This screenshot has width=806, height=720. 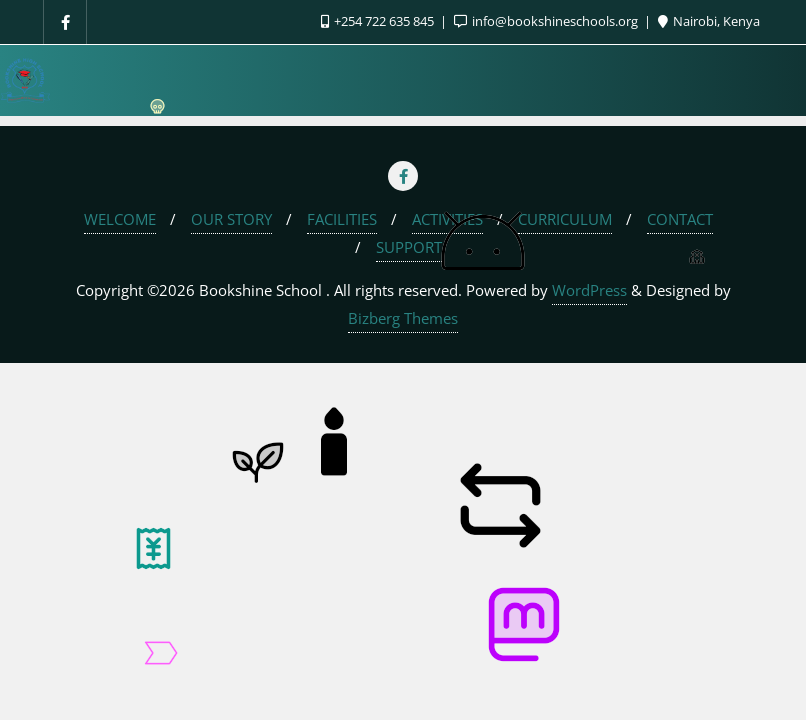 I want to click on access candle or ambient lighting mode, so click(x=334, y=443).